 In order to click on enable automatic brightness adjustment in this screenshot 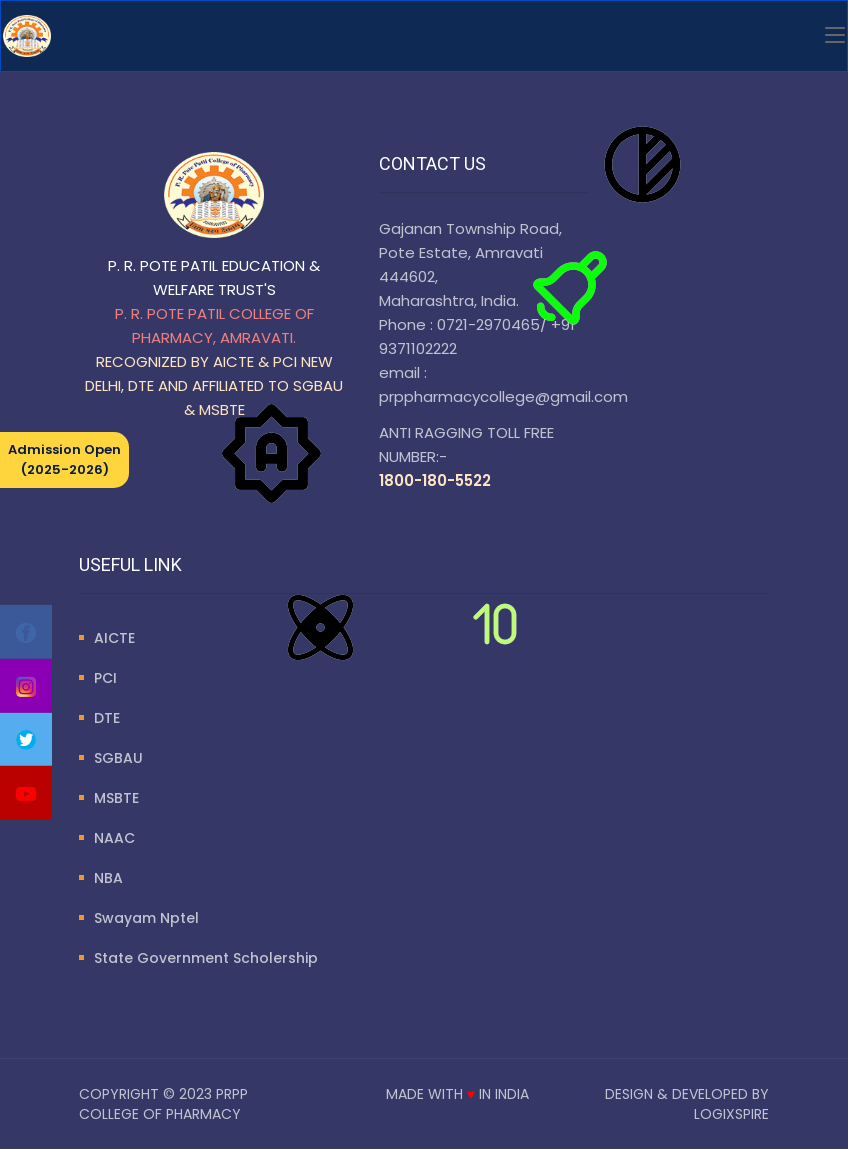, I will do `click(271, 453)`.